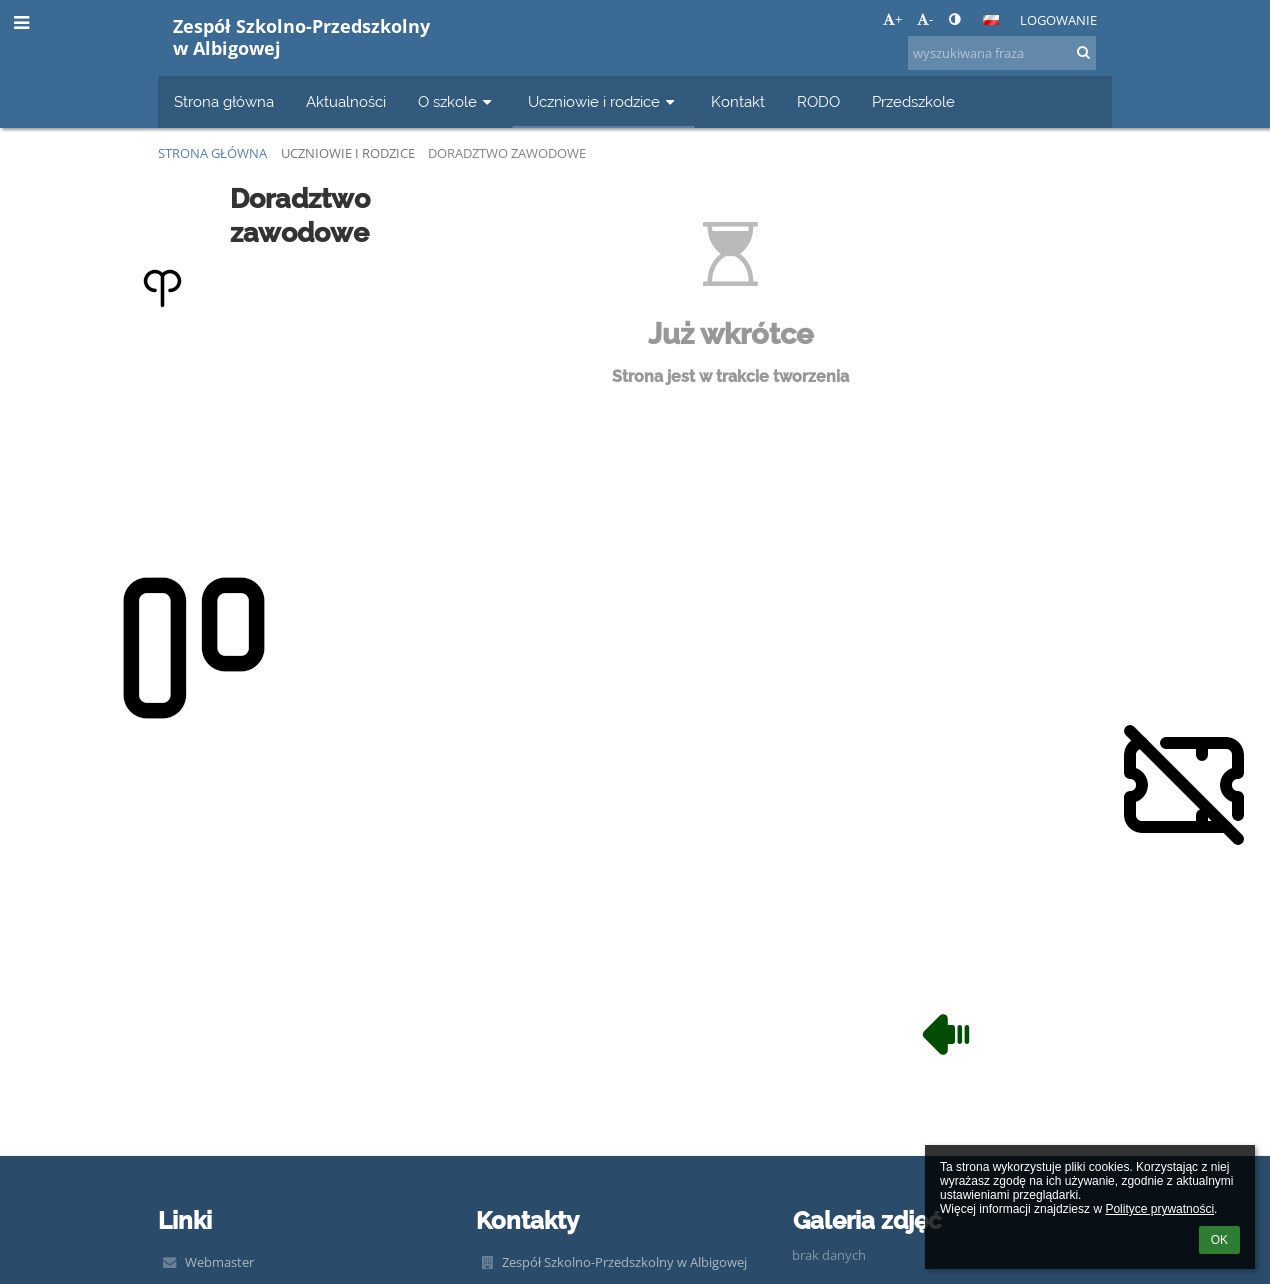 This screenshot has width=1270, height=1284. Describe the element at coordinates (1184, 785) in the screenshot. I see `ticket unavailable or sold out` at that location.